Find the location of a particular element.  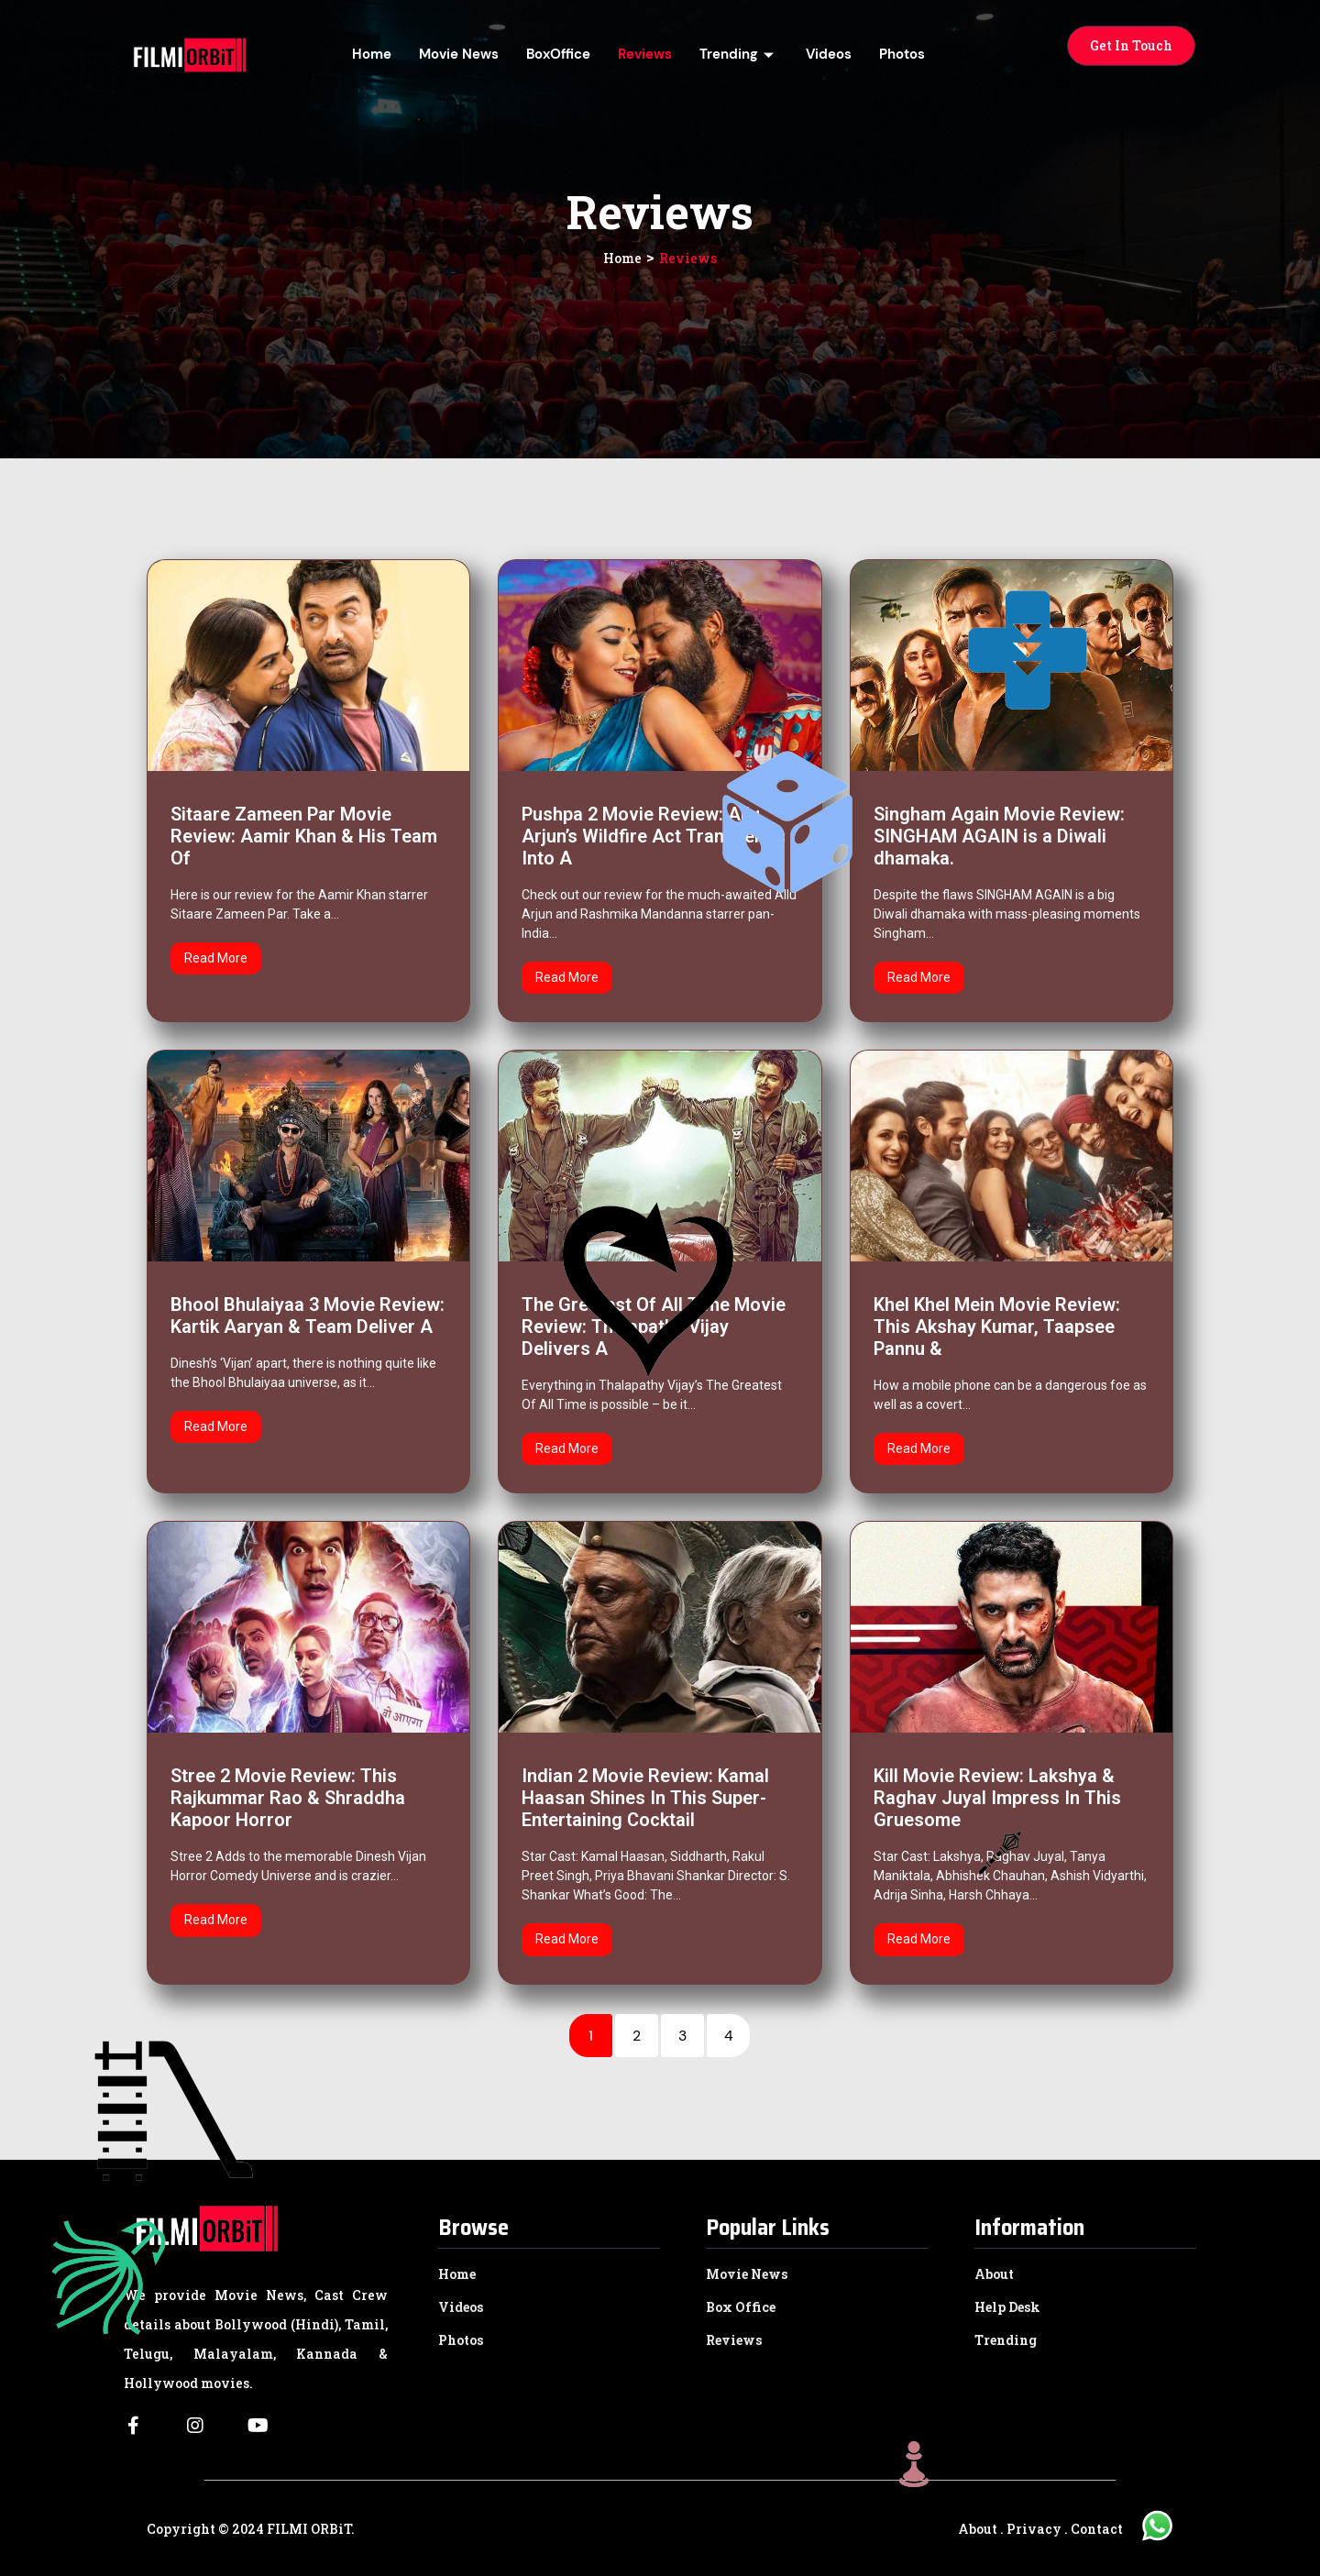

start a new chess game is located at coordinates (914, 2464).